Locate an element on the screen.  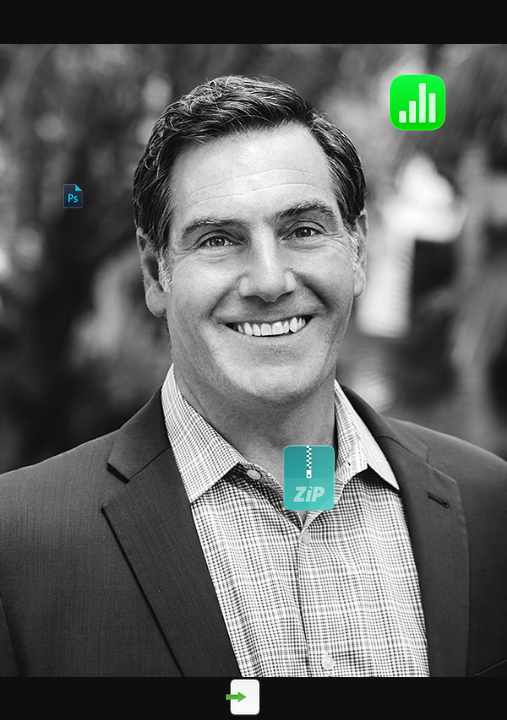
a compressed zip file is located at coordinates (309, 478).